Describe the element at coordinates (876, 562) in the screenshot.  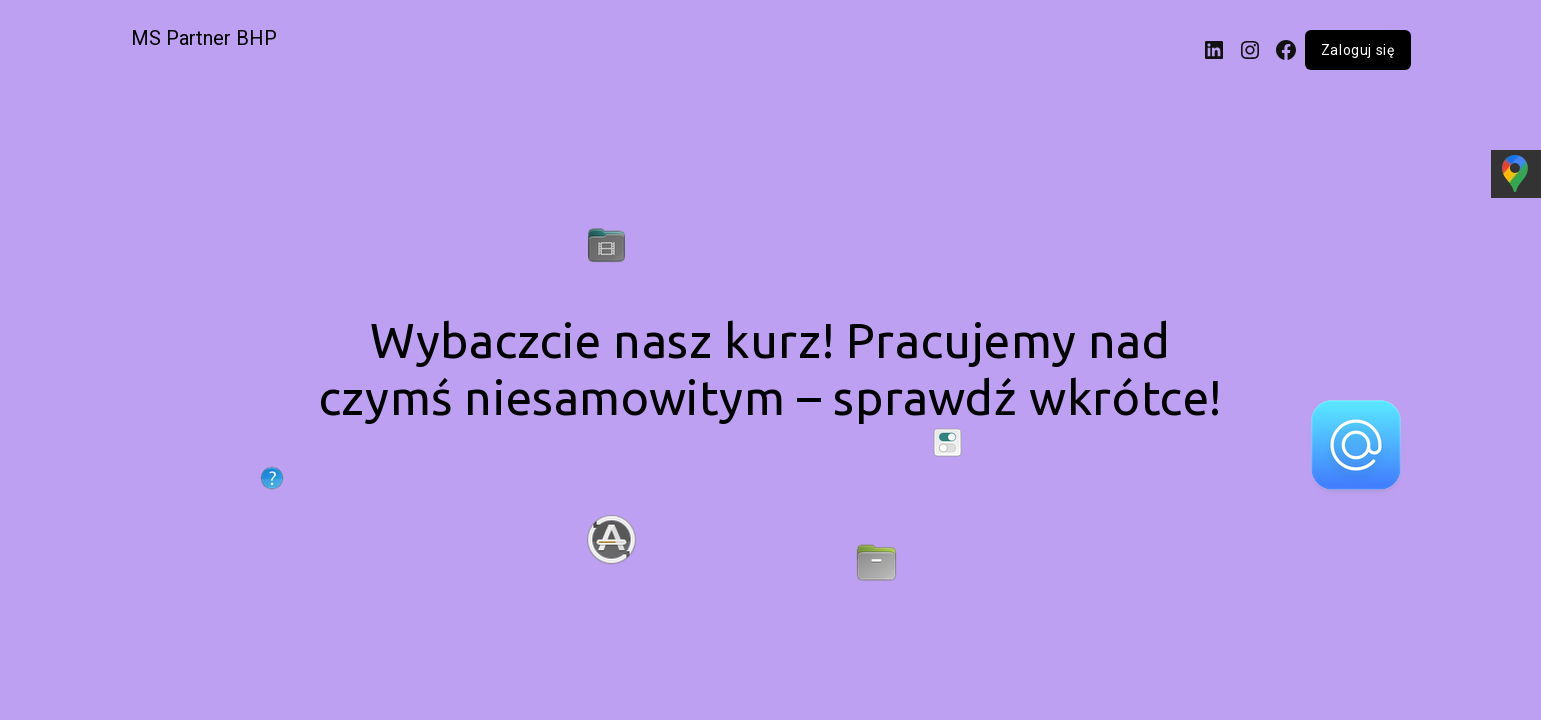
I see `open the file manager application` at that location.